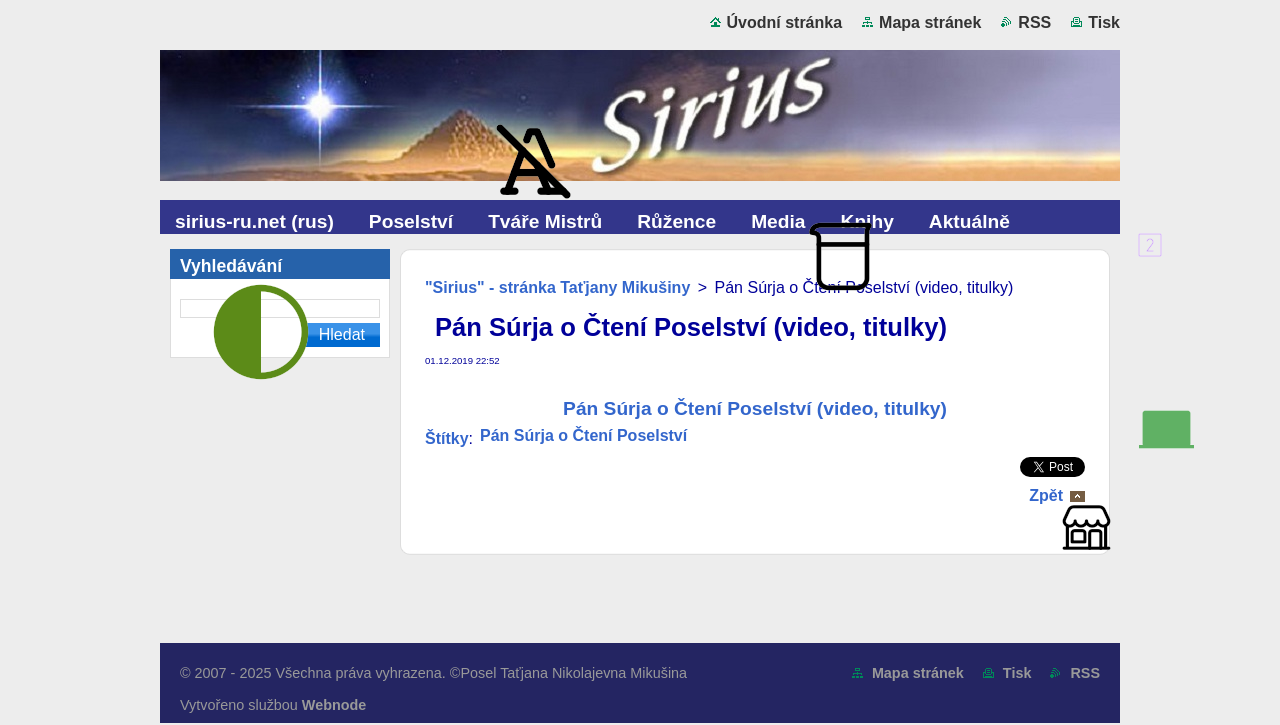 The width and height of the screenshot is (1280, 725). Describe the element at coordinates (1166, 429) in the screenshot. I see `switch to desktop view` at that location.